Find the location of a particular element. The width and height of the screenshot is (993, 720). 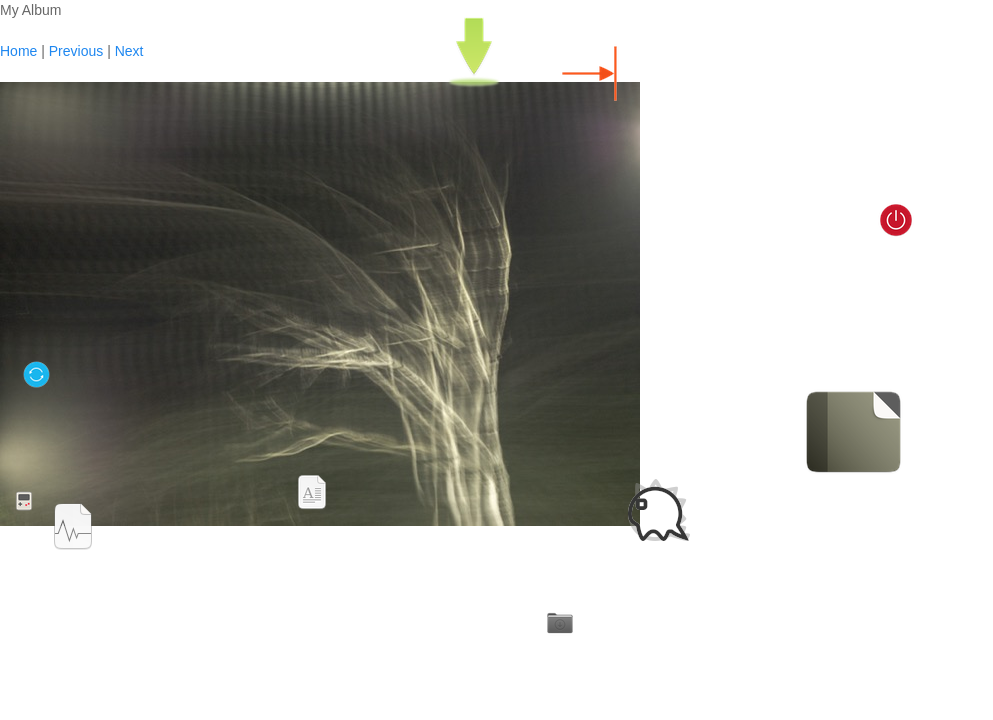

save the current file or document is located at coordinates (474, 48).